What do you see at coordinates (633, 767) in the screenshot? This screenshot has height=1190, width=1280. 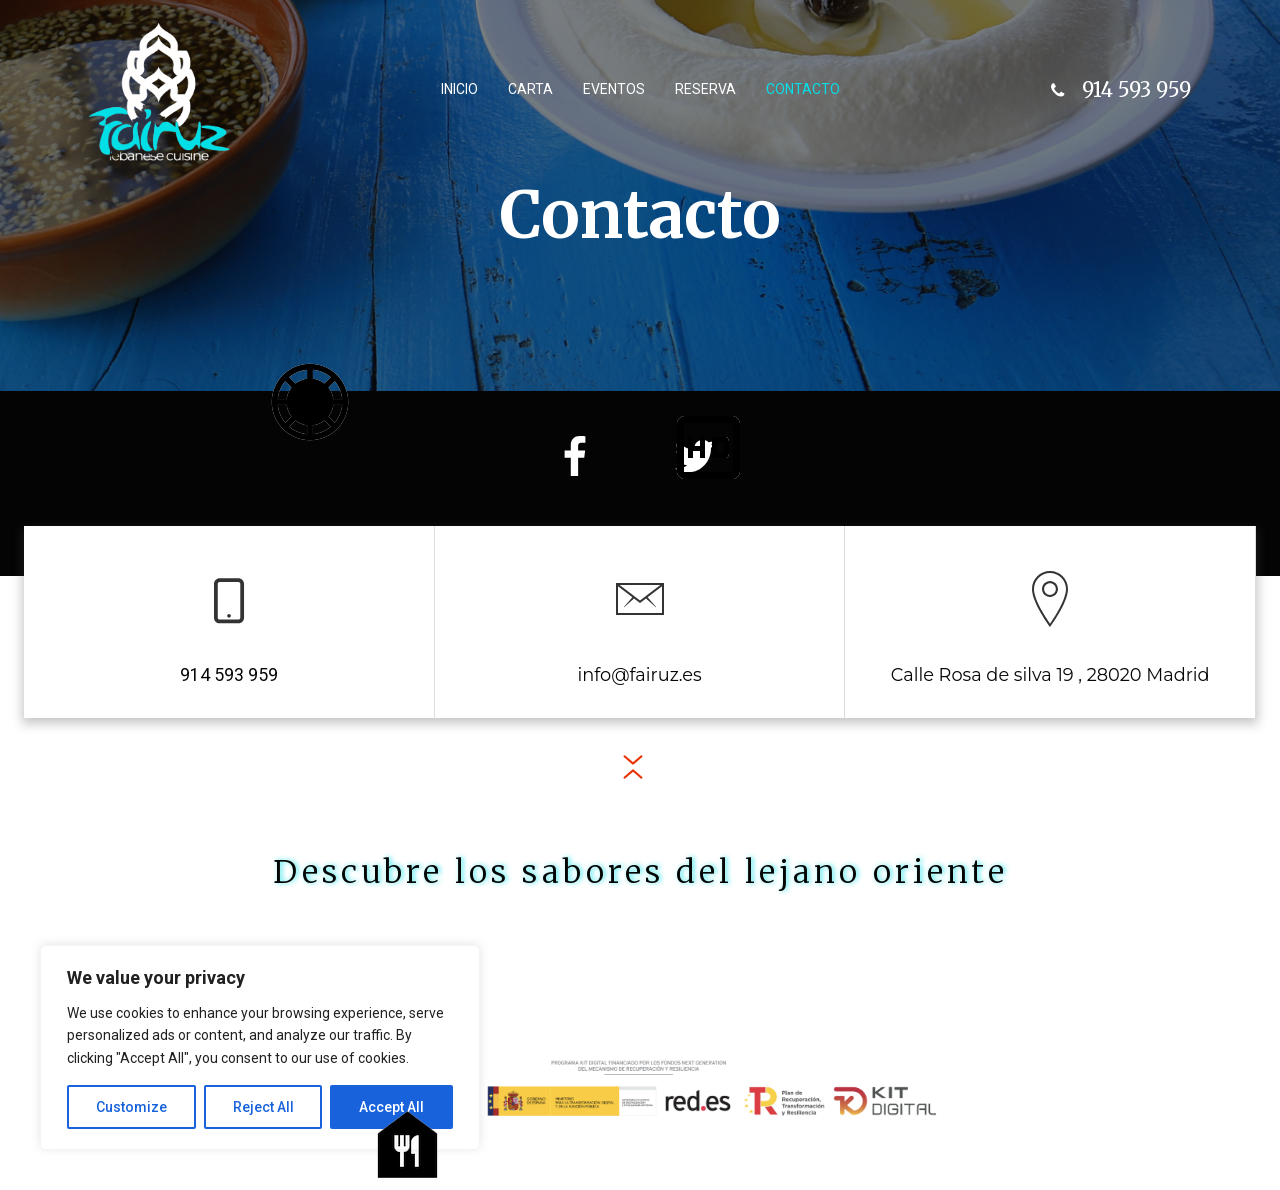 I see `collapse or minimize an expanded section` at bounding box center [633, 767].